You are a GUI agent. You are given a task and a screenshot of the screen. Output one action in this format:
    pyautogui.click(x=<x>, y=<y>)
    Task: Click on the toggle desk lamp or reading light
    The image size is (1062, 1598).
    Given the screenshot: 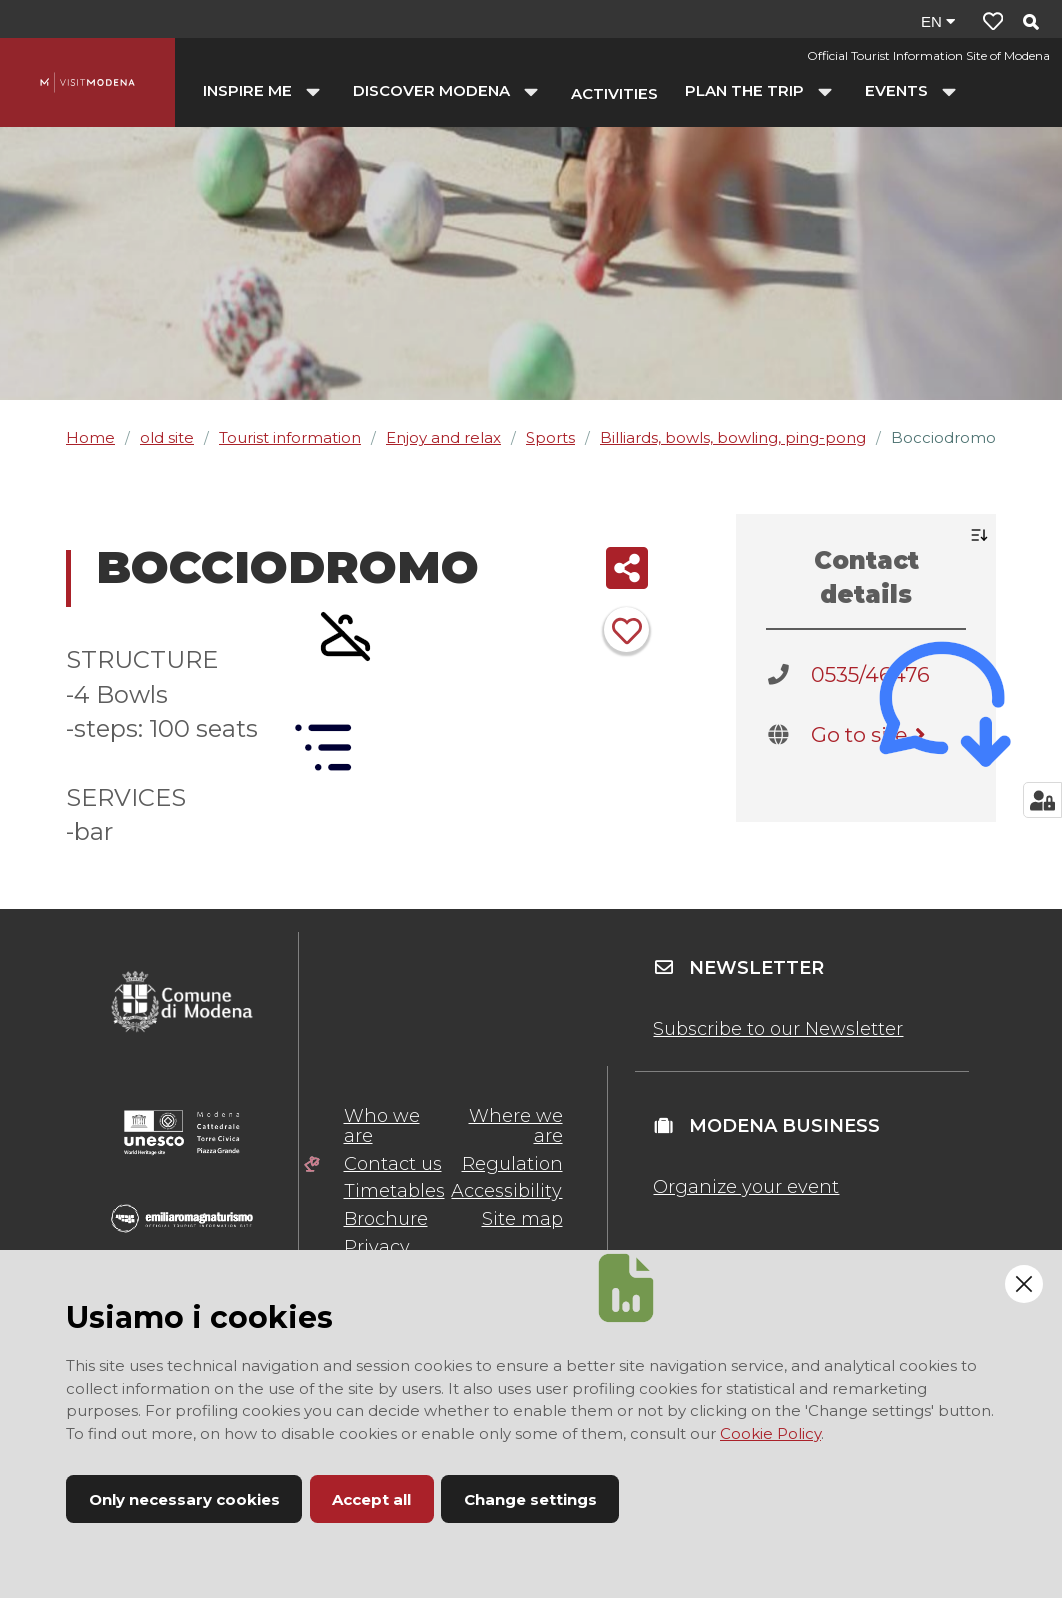 What is the action you would take?
    pyautogui.click(x=312, y=1164)
    